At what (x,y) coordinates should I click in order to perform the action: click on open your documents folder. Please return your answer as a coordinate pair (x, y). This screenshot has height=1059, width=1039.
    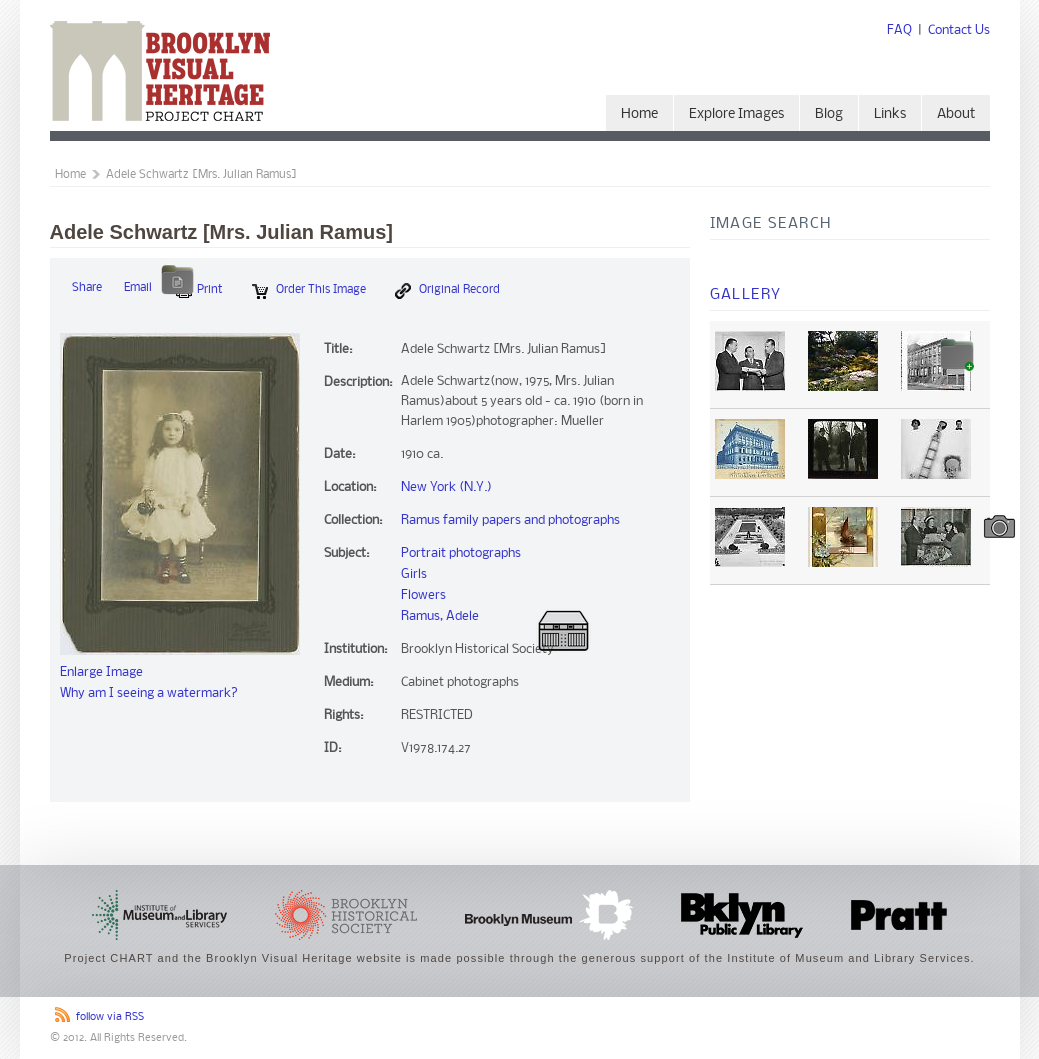
    Looking at the image, I should click on (177, 279).